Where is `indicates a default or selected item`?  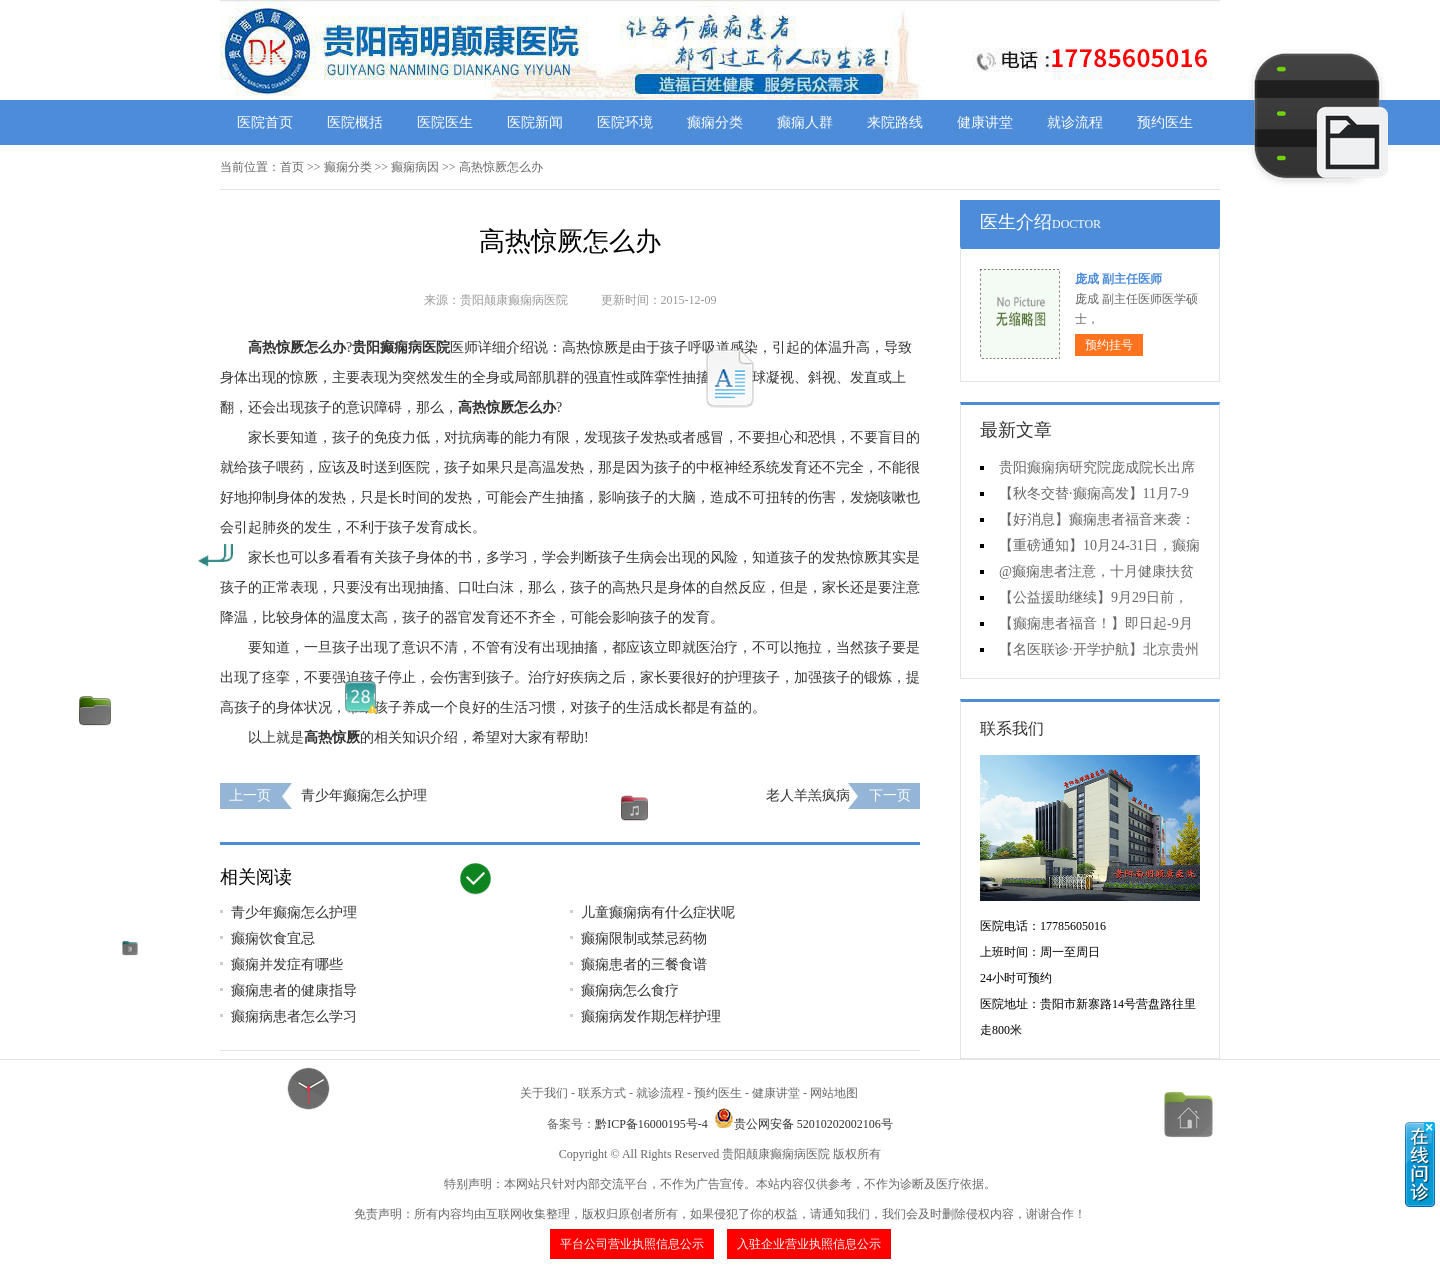
indicates a default or selected item is located at coordinates (475, 878).